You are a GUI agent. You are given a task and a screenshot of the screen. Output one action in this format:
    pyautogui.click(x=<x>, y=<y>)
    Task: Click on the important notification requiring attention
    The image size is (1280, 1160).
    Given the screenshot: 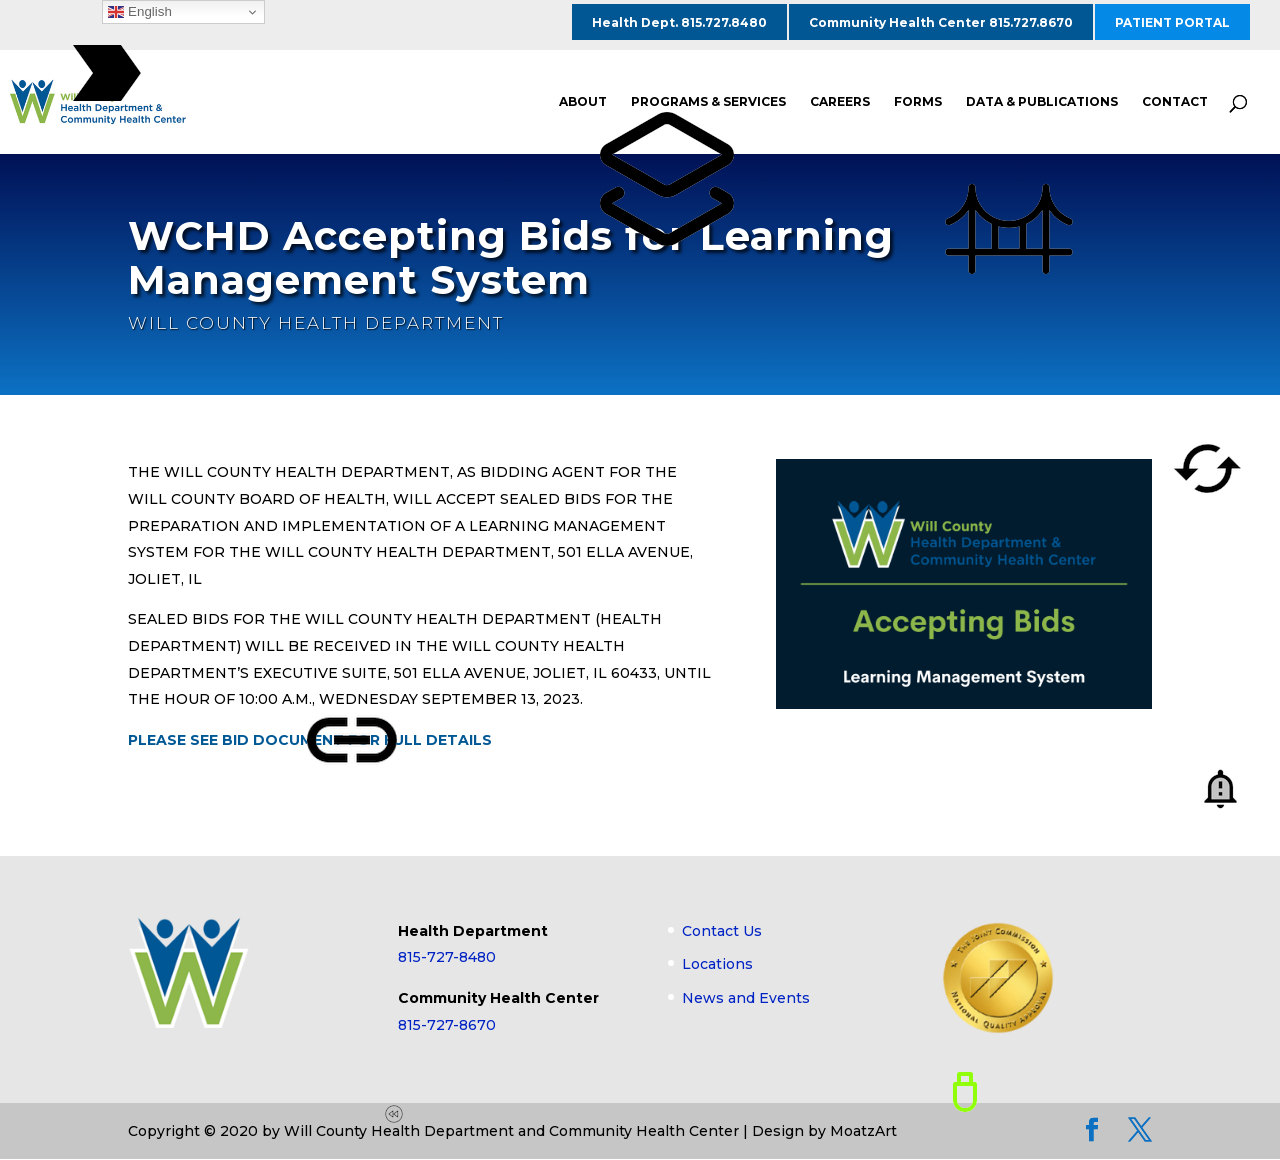 What is the action you would take?
    pyautogui.click(x=1220, y=788)
    